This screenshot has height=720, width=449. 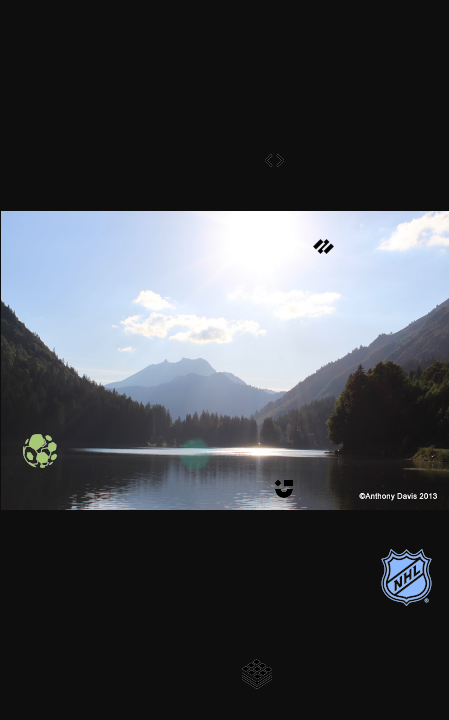 What do you see at coordinates (323, 246) in the screenshot?
I see `palo alto networks company logo` at bounding box center [323, 246].